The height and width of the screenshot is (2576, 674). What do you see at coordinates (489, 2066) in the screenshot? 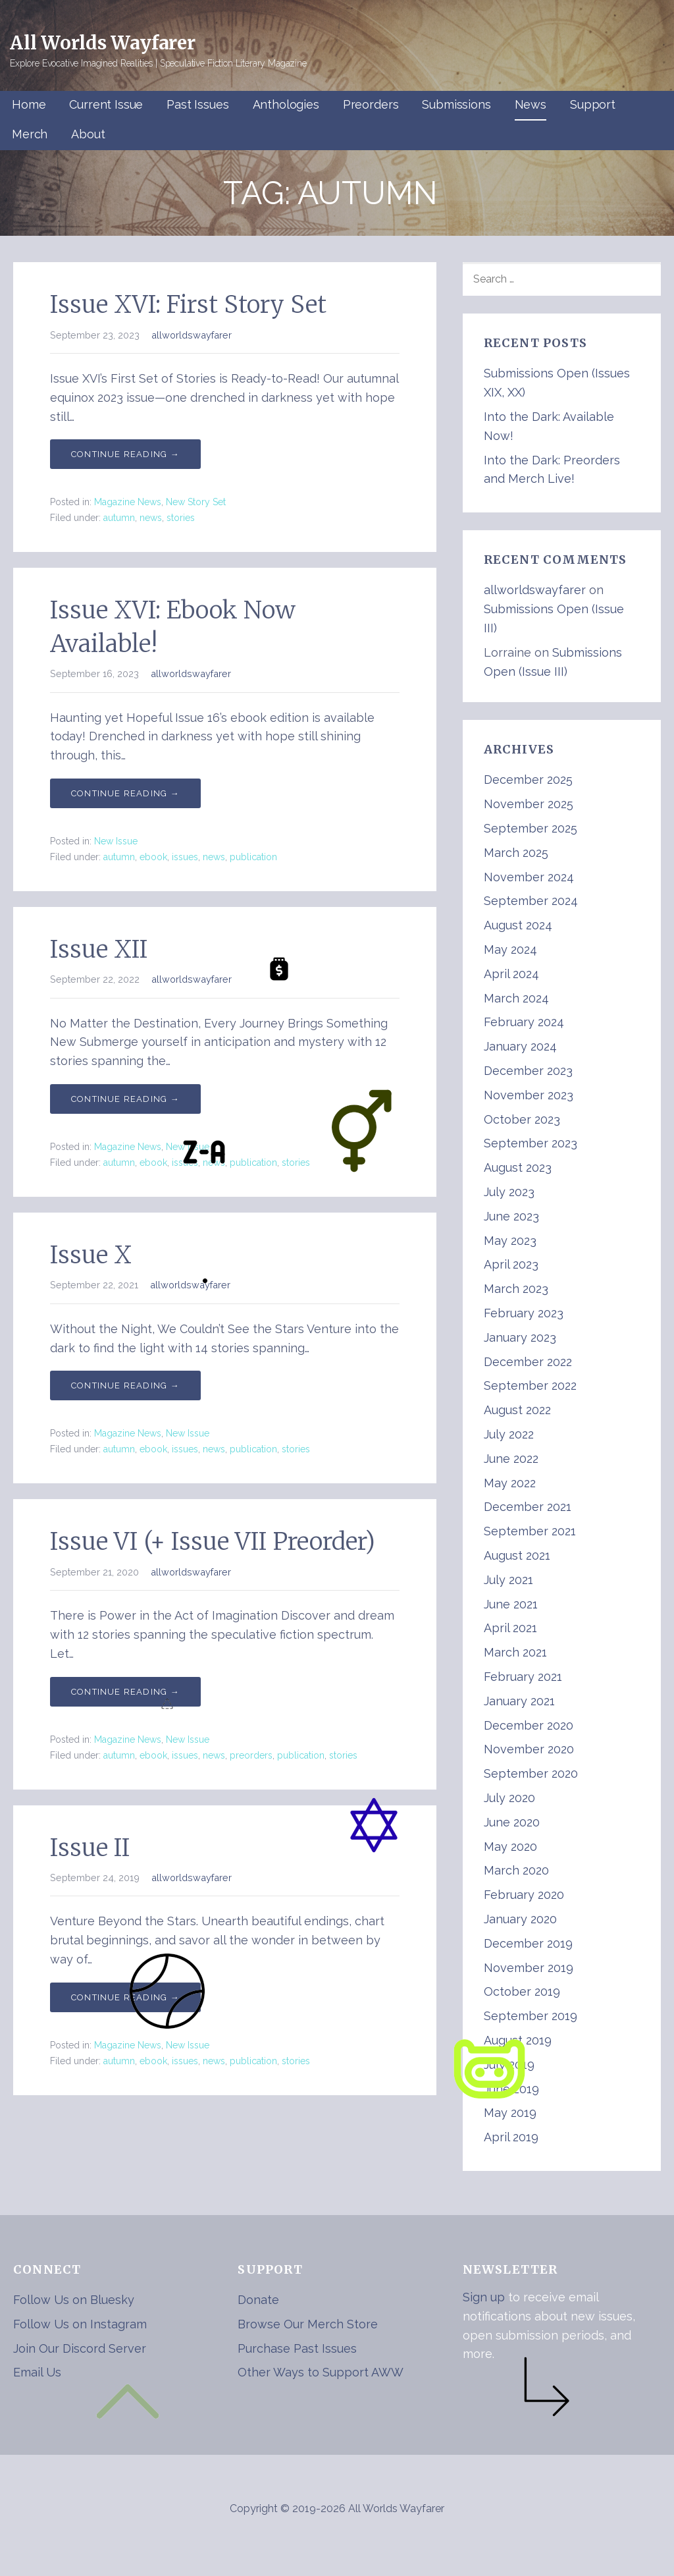
I see `finn the human character icon from adventure time` at bounding box center [489, 2066].